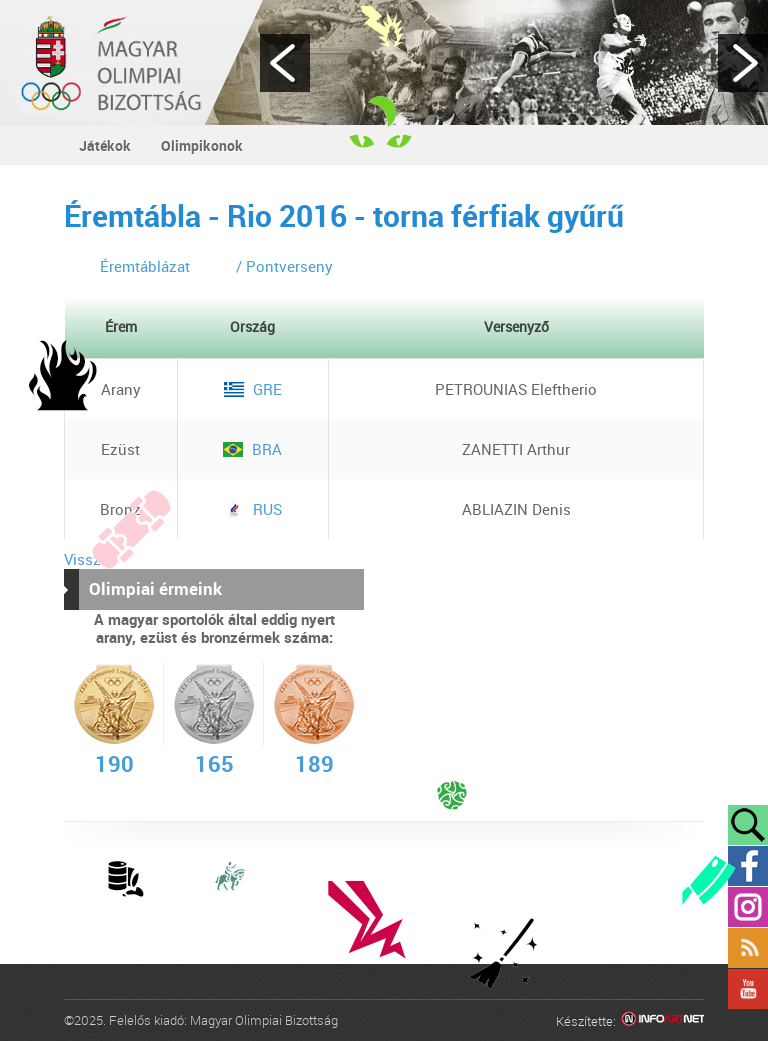  Describe the element at coordinates (380, 125) in the screenshot. I see `toggle night vision mode` at that location.